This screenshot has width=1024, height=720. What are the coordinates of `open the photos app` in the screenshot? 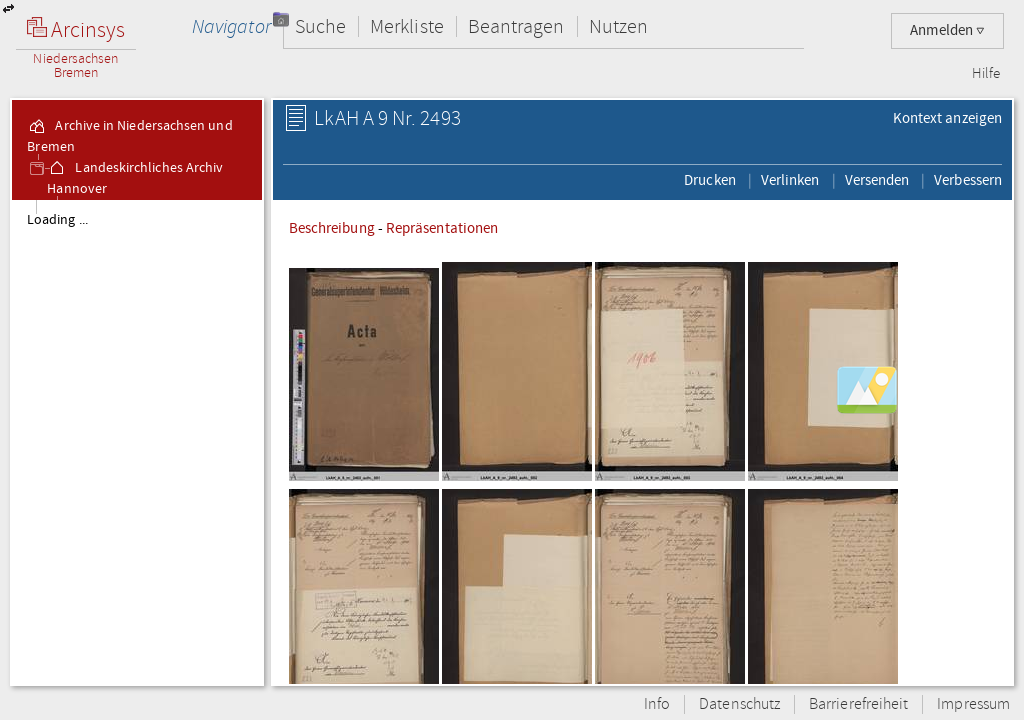 It's located at (867, 390).